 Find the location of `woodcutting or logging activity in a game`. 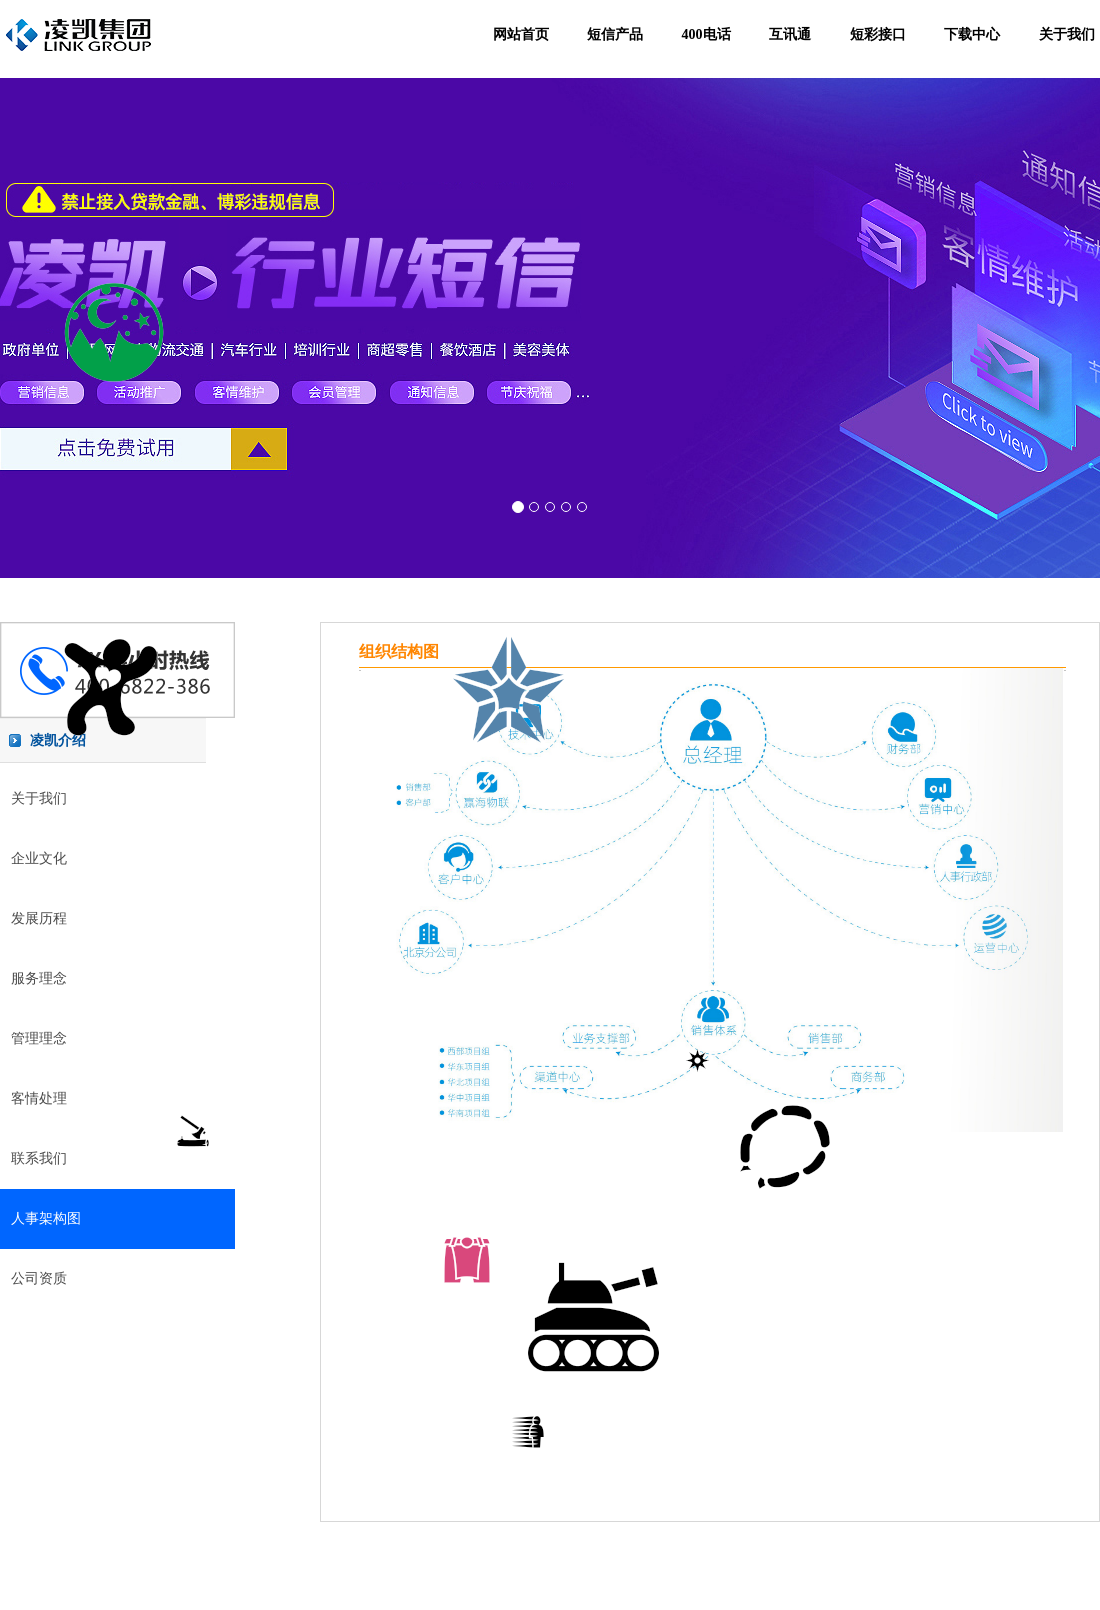

woodcutting or logging activity in a game is located at coordinates (193, 1131).